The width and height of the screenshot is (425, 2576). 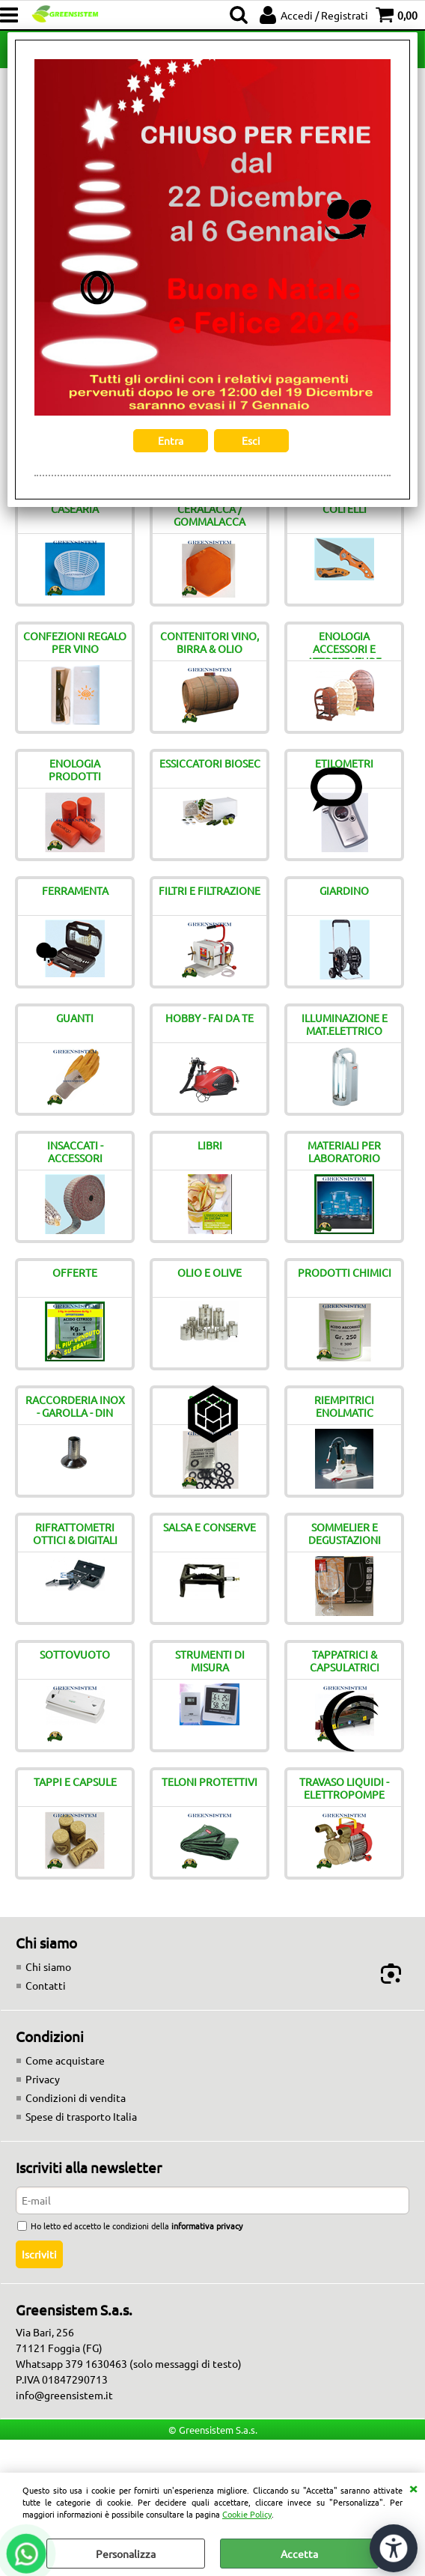 What do you see at coordinates (348, 219) in the screenshot?
I see `open the iFood delivery app` at bounding box center [348, 219].